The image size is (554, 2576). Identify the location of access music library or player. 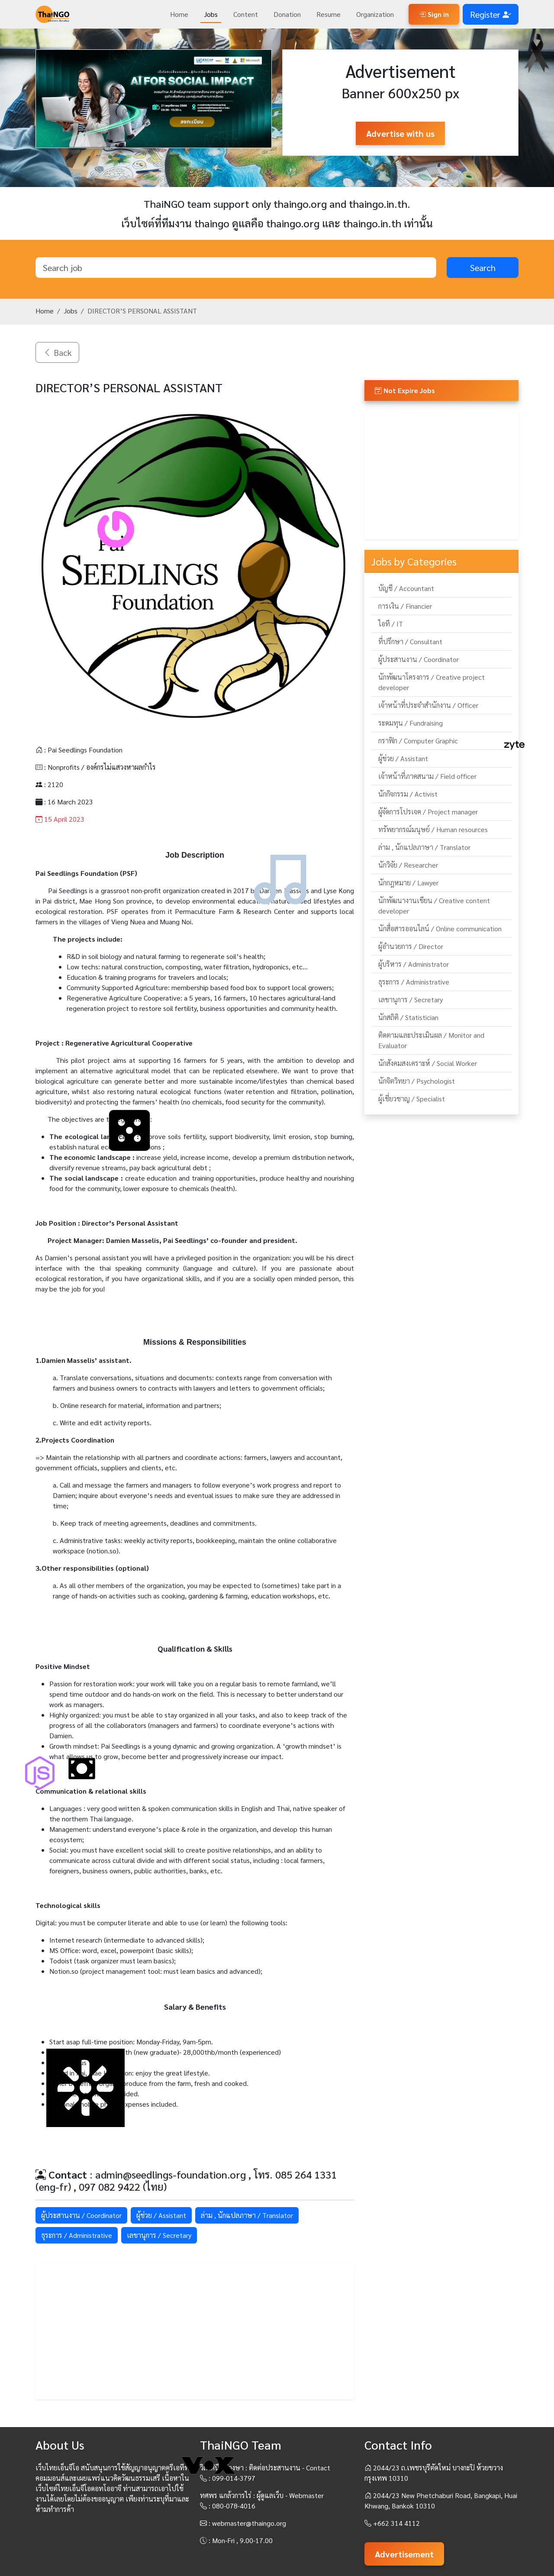
(284, 879).